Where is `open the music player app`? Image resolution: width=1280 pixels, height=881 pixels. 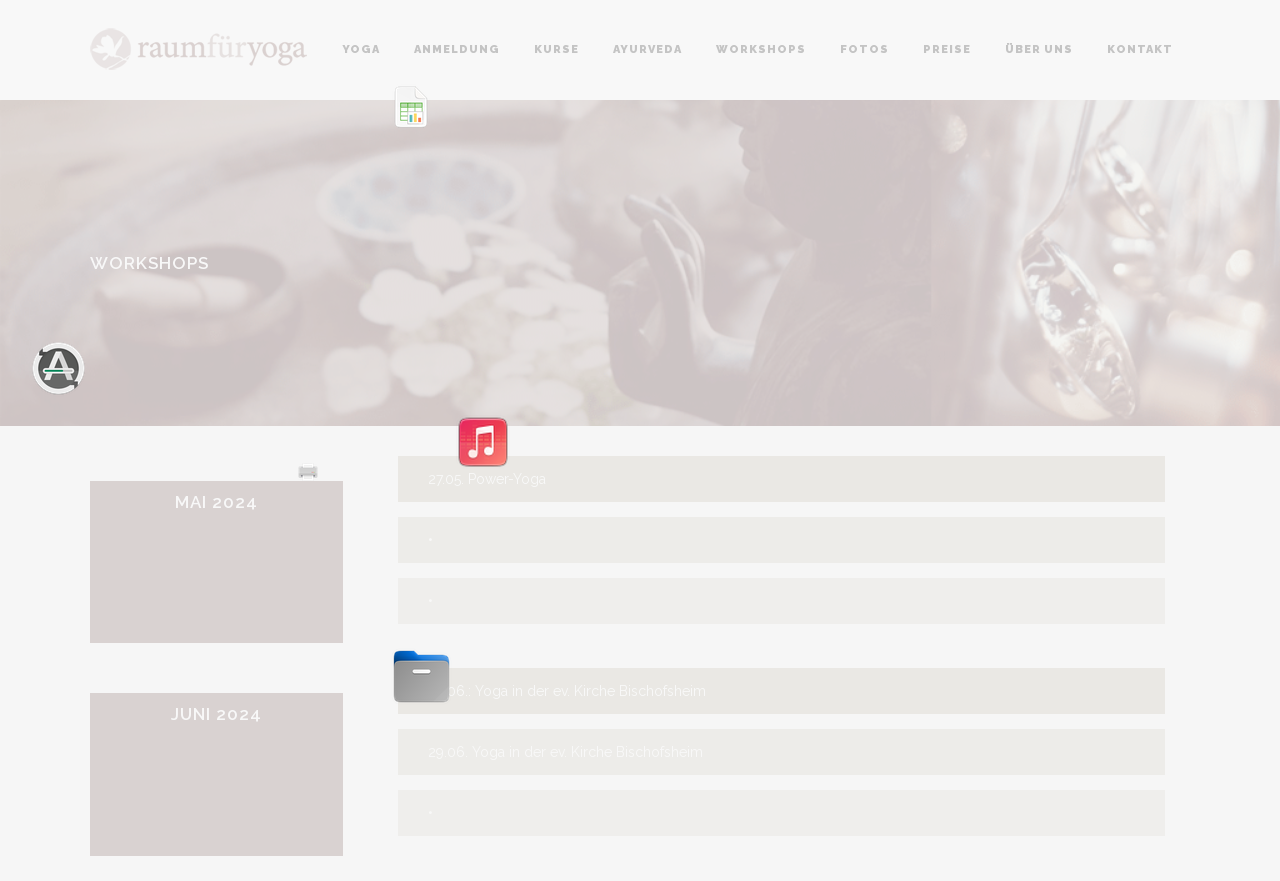 open the music player app is located at coordinates (483, 442).